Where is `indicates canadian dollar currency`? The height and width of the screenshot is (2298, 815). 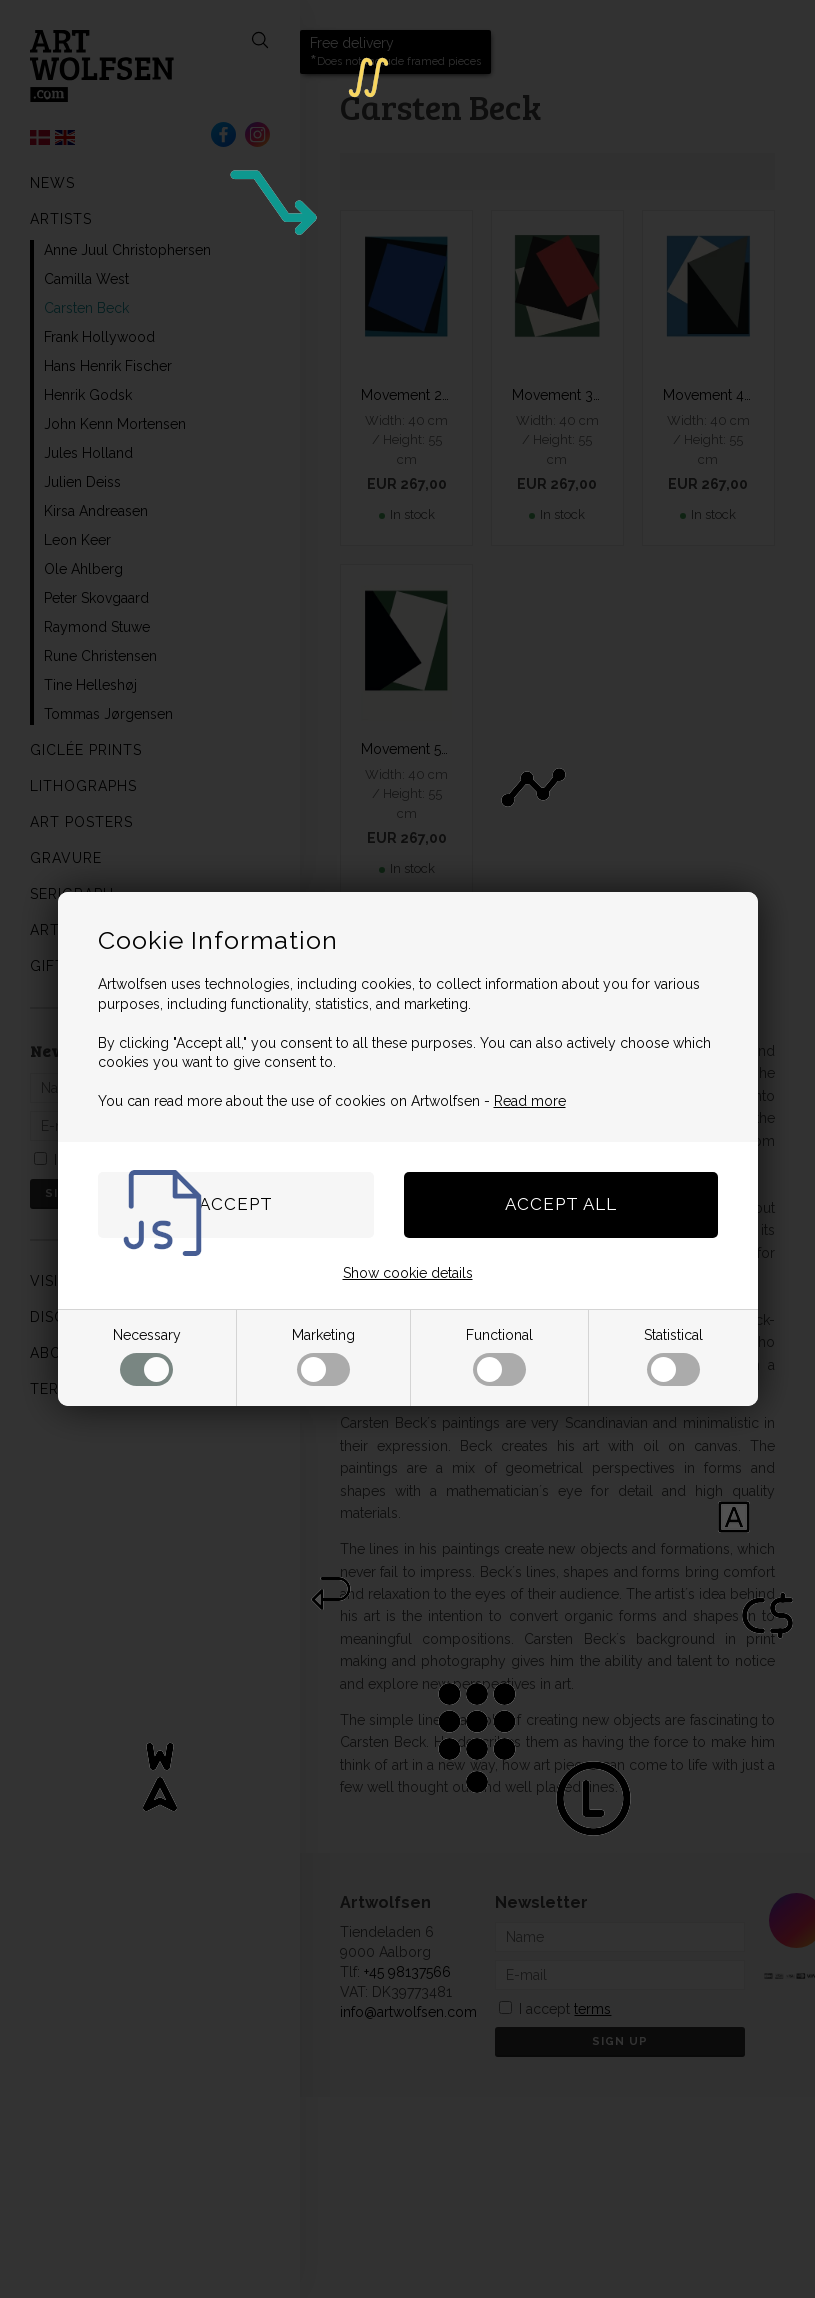 indicates canadian dollar currency is located at coordinates (767, 1615).